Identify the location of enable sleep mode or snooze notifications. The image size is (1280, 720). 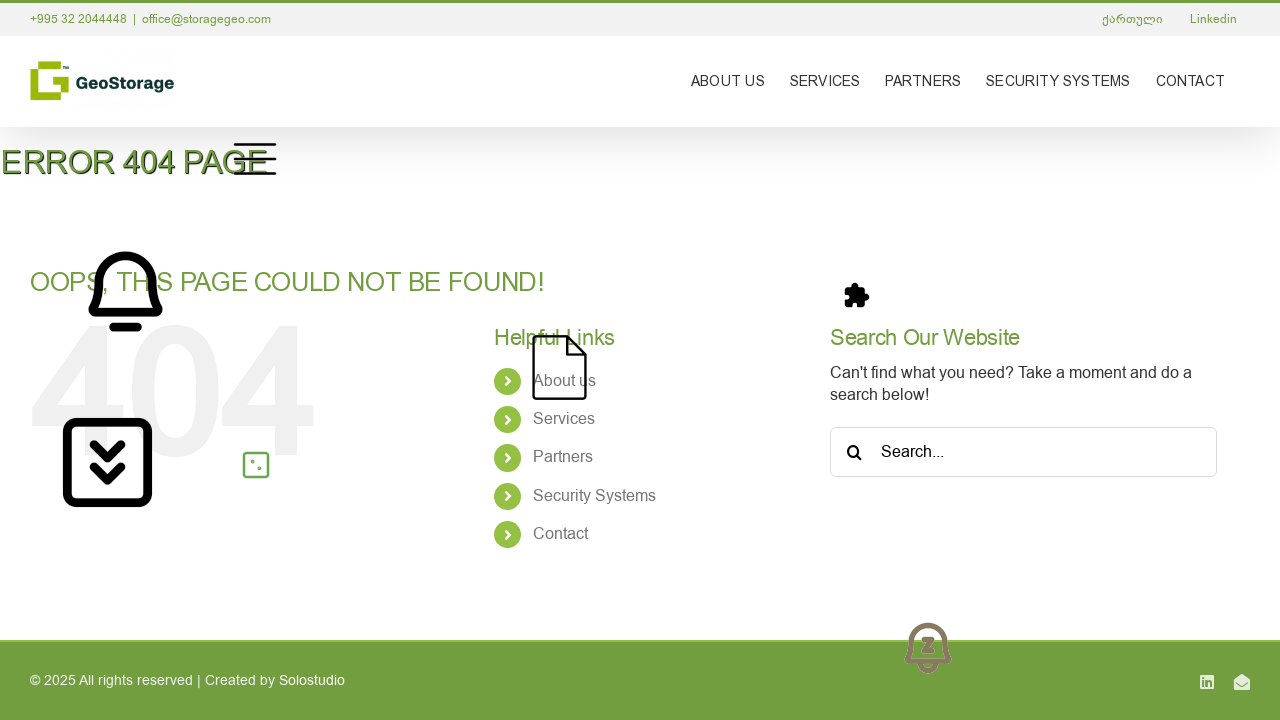
(928, 648).